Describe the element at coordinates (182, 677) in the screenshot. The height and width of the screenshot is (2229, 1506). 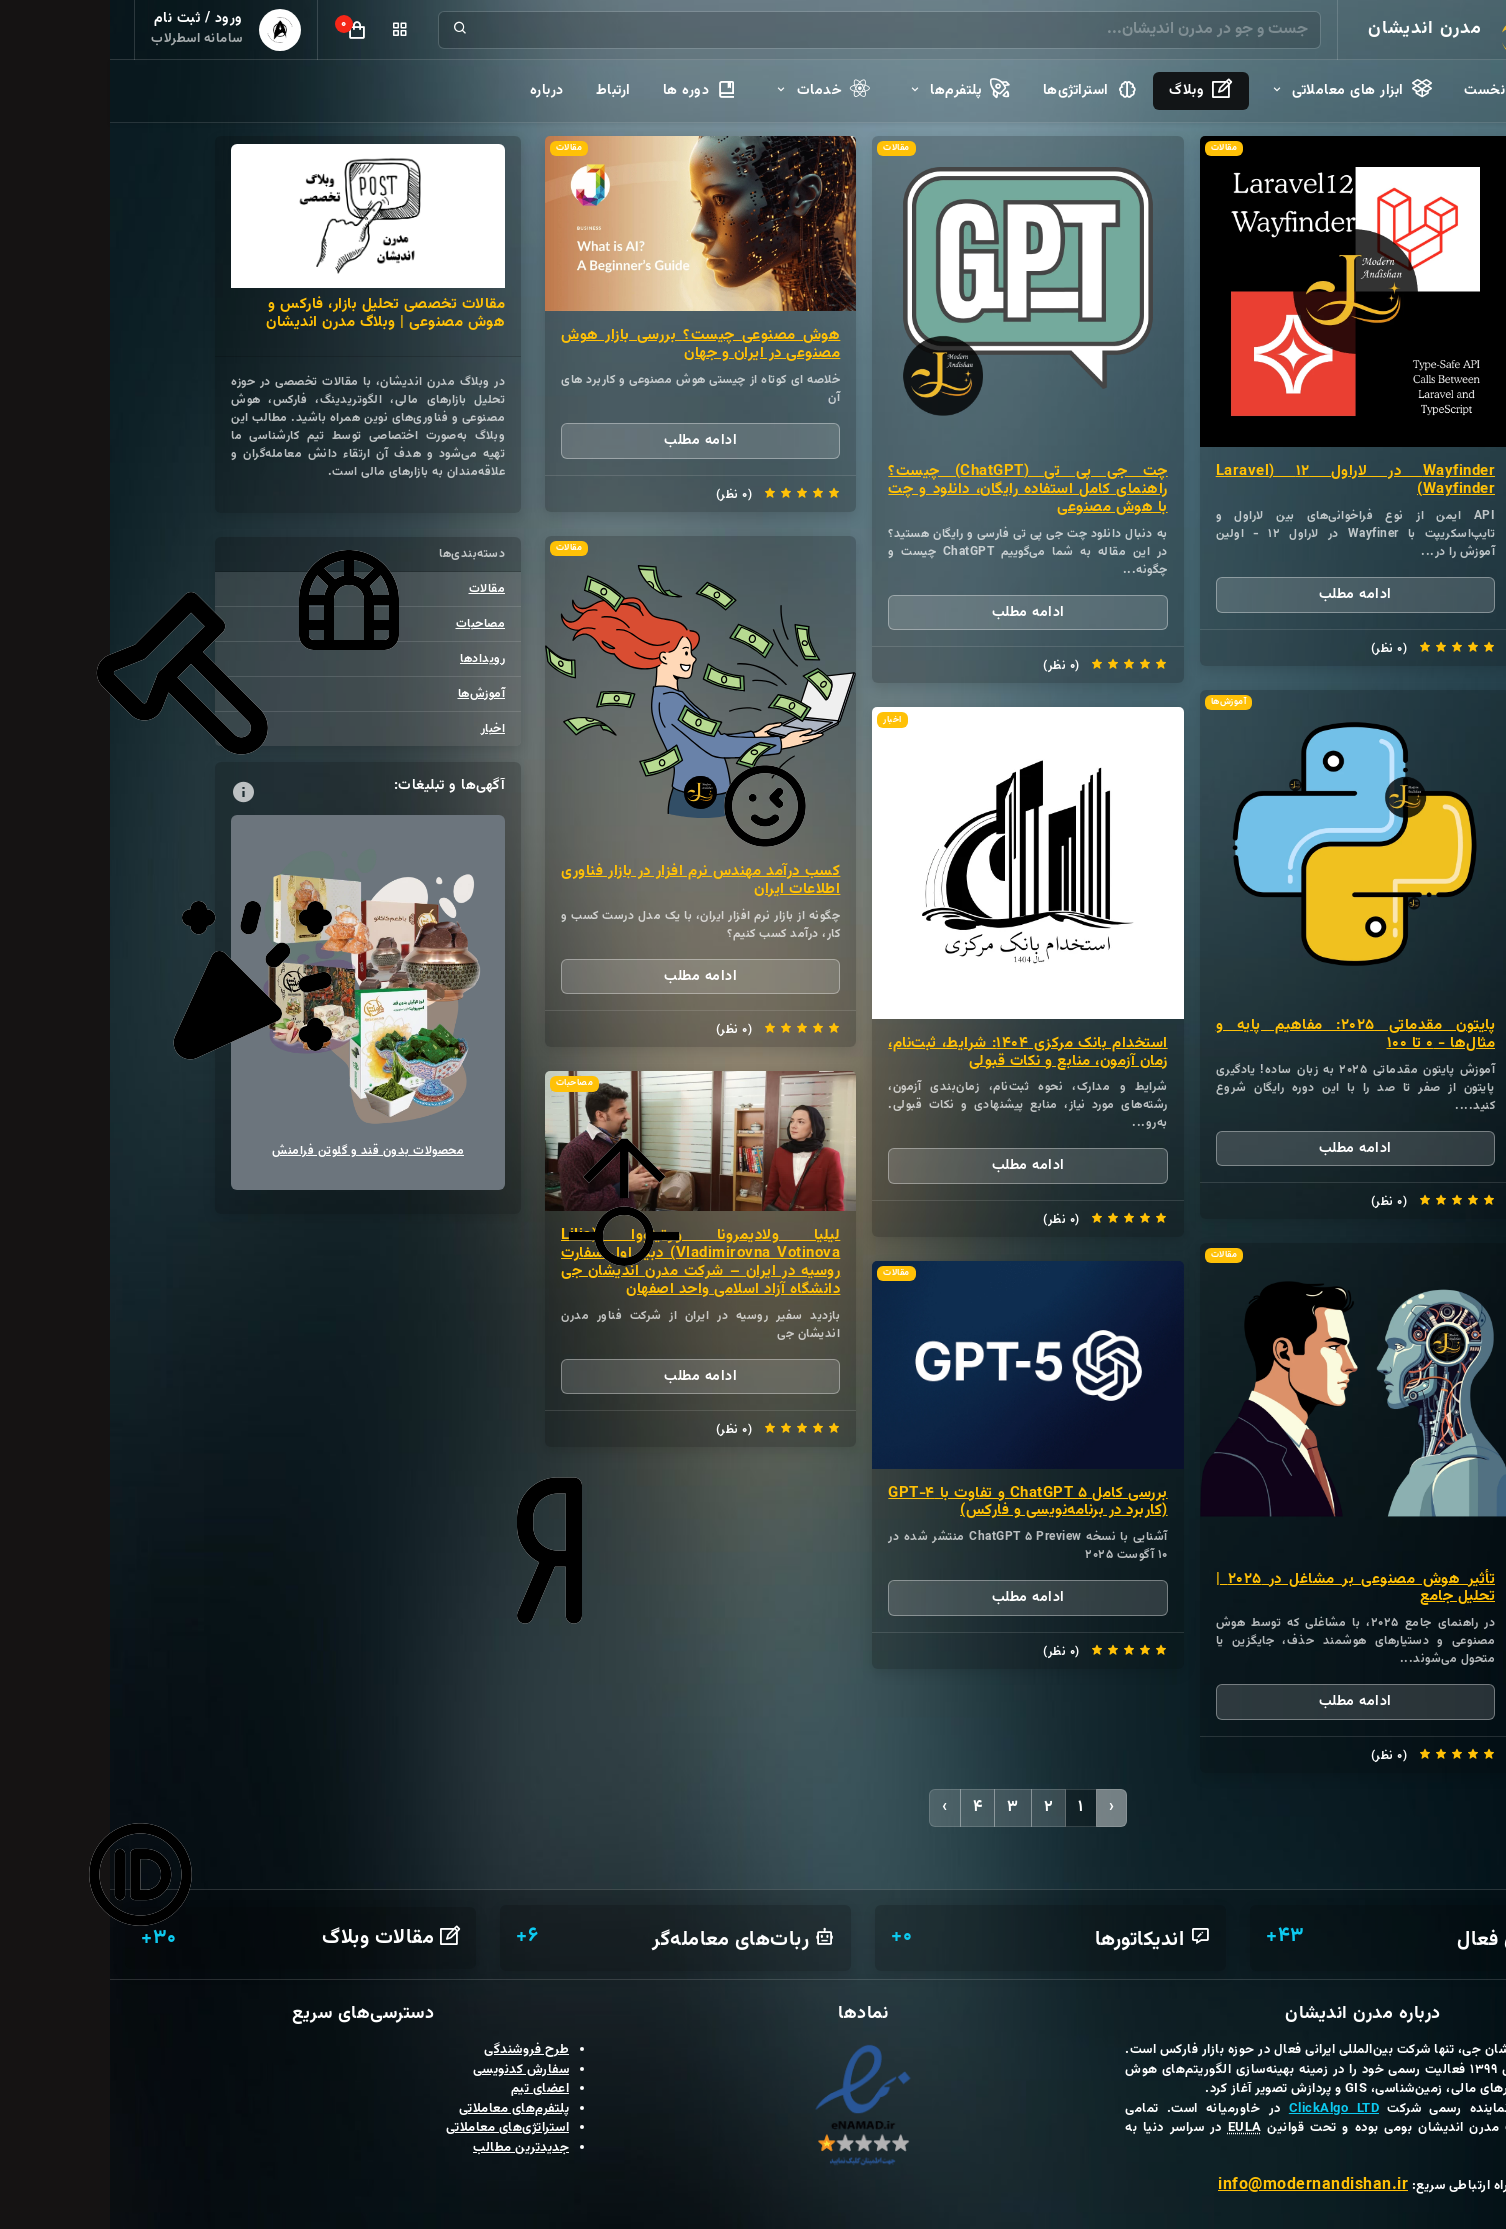
I see `access crafting or woodcutting tools` at that location.